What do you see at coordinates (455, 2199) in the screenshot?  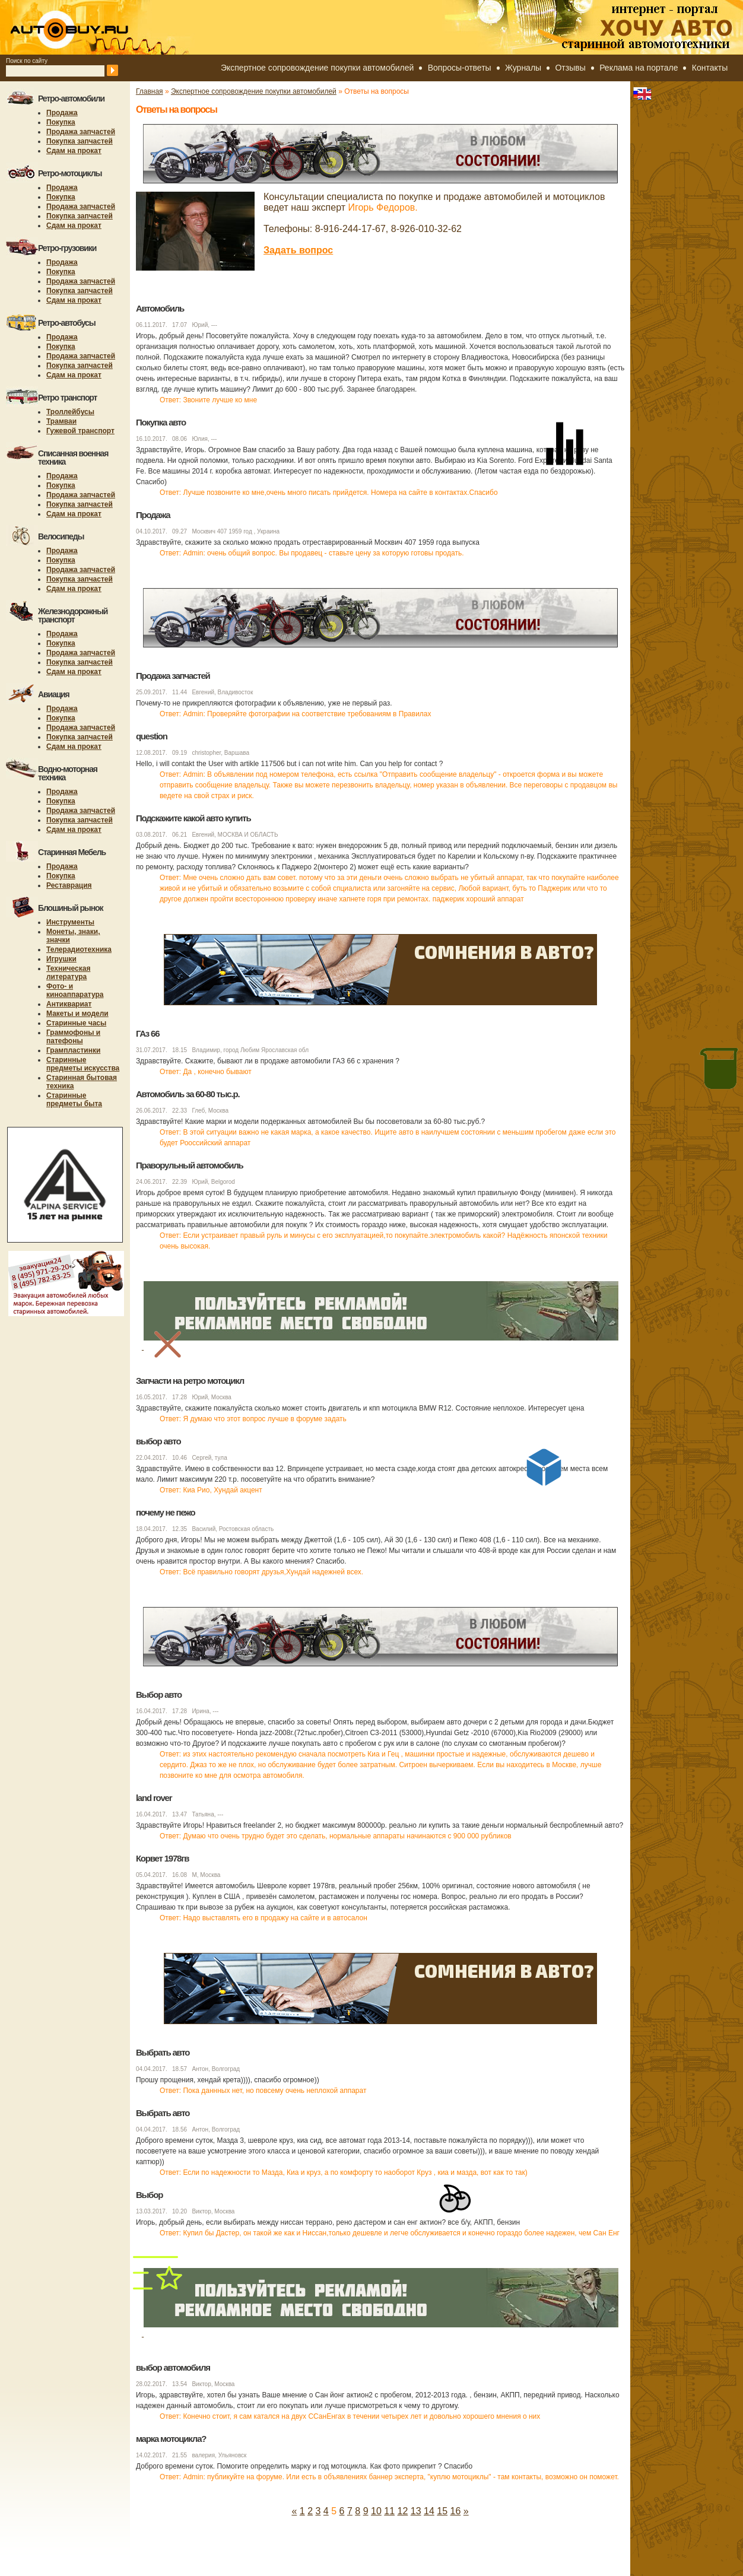 I see `browse fruits or produce category` at bounding box center [455, 2199].